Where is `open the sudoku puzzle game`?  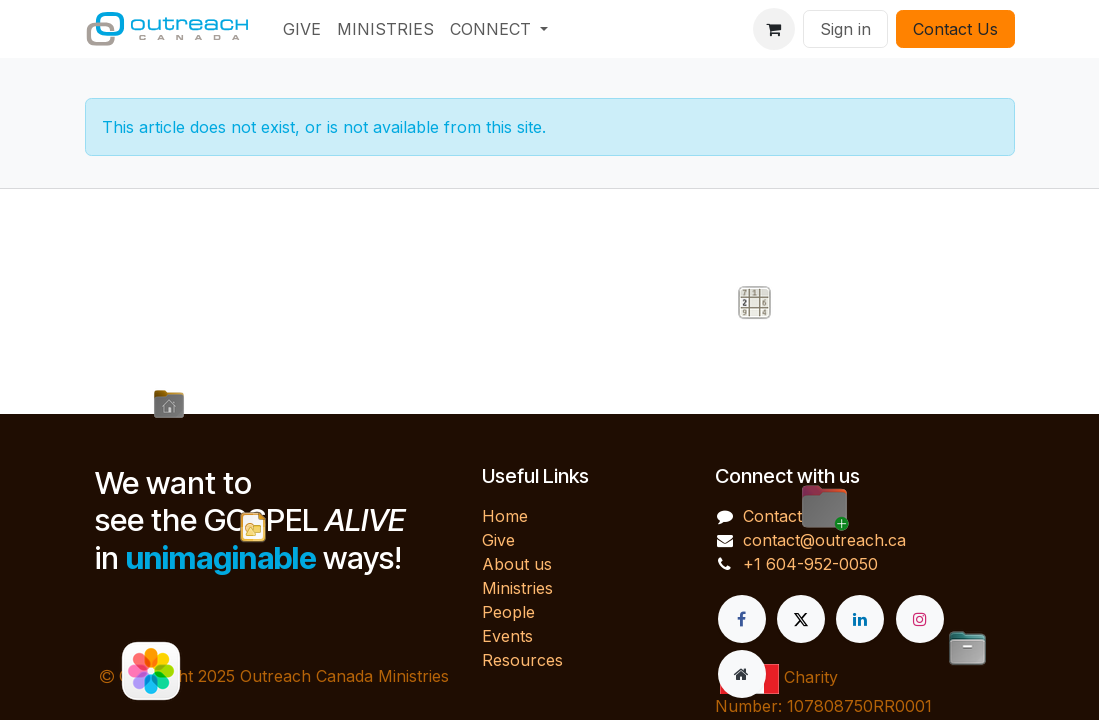 open the sudoku puzzle game is located at coordinates (754, 302).